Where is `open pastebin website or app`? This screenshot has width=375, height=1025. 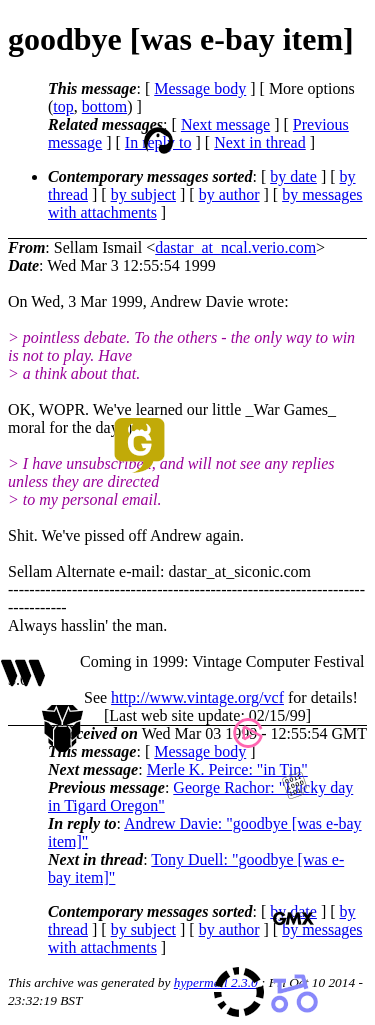
open pastebin website or app is located at coordinates (294, 785).